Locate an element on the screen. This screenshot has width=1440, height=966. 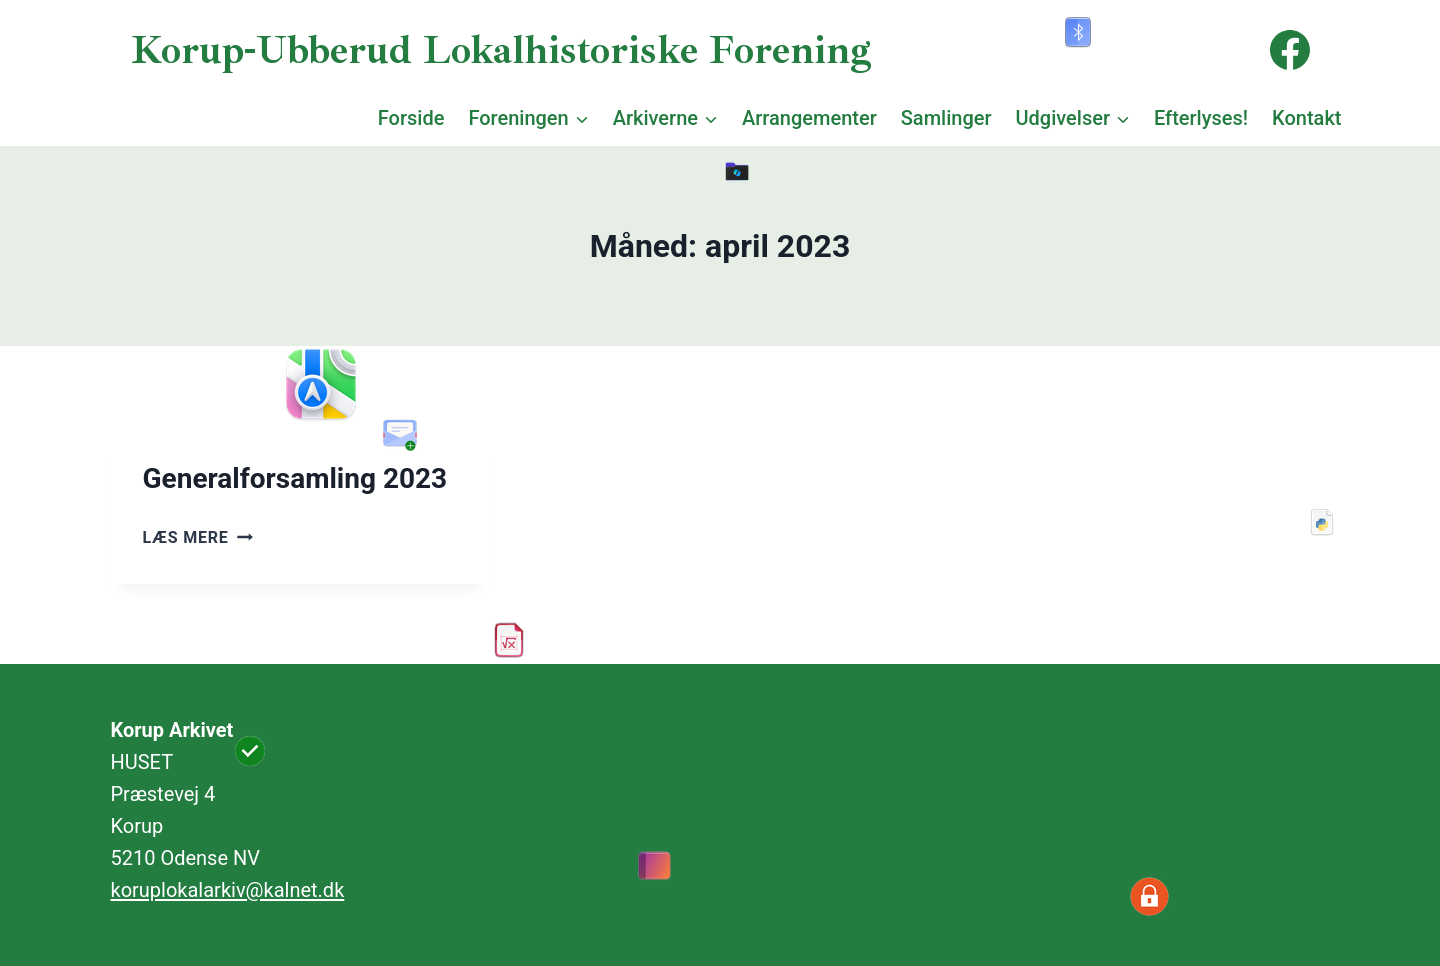
lock screen brightness at current level is located at coordinates (1149, 896).